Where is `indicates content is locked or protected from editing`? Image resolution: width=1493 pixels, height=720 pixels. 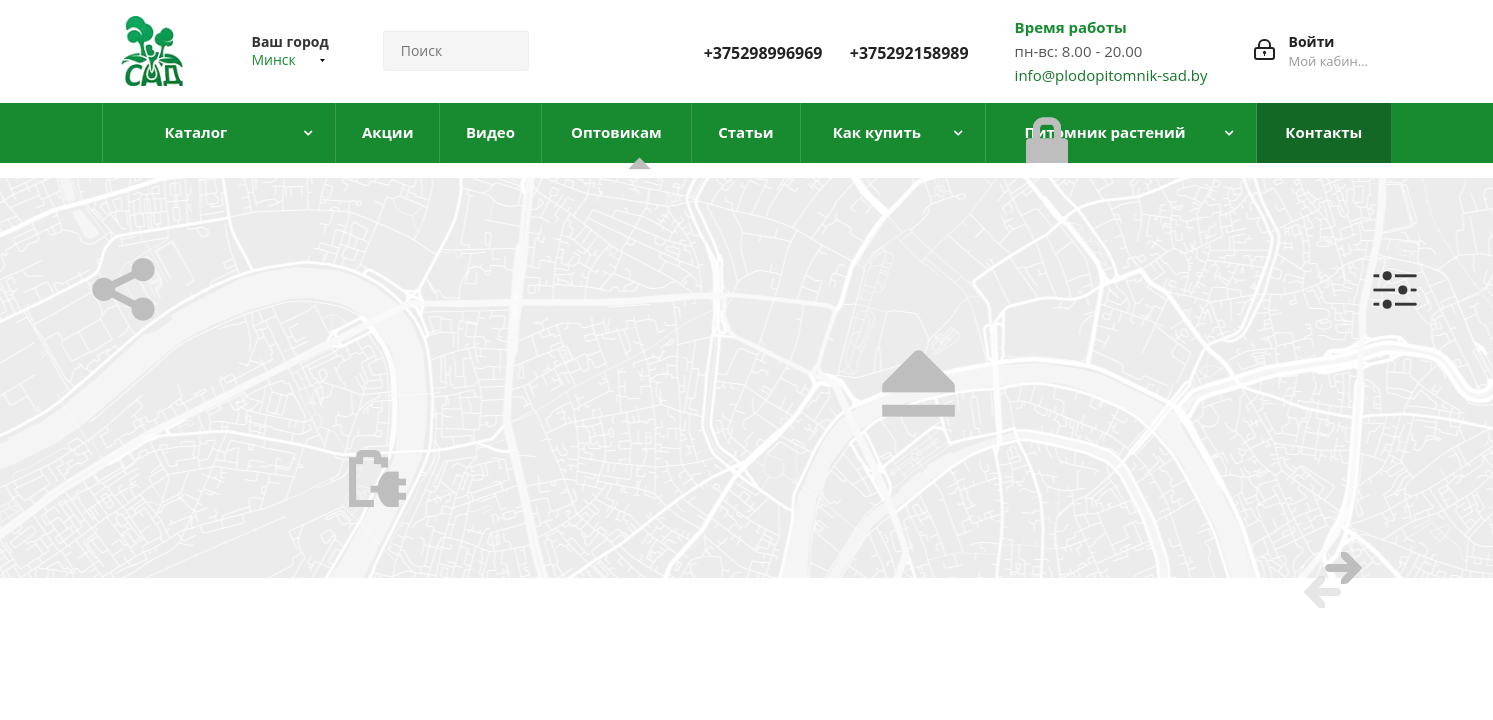
indicates content is locked or protected from editing is located at coordinates (1047, 142).